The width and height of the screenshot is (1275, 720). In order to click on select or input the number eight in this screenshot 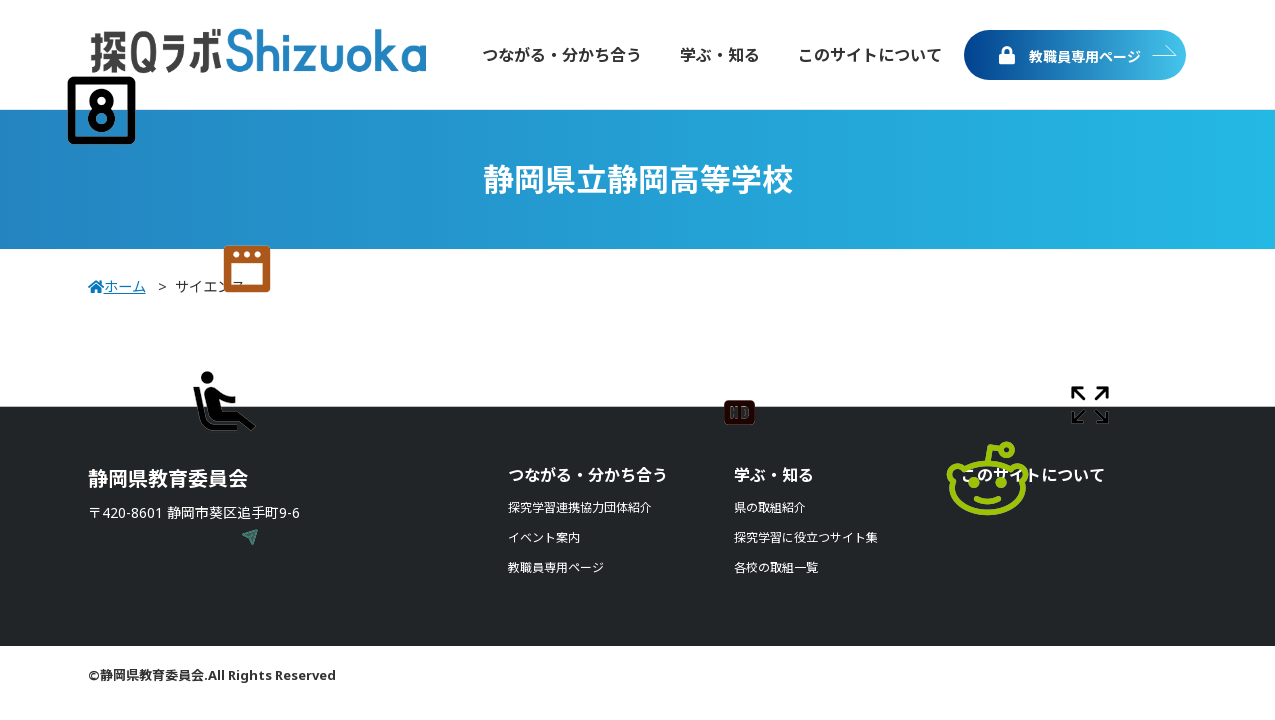, I will do `click(101, 110)`.